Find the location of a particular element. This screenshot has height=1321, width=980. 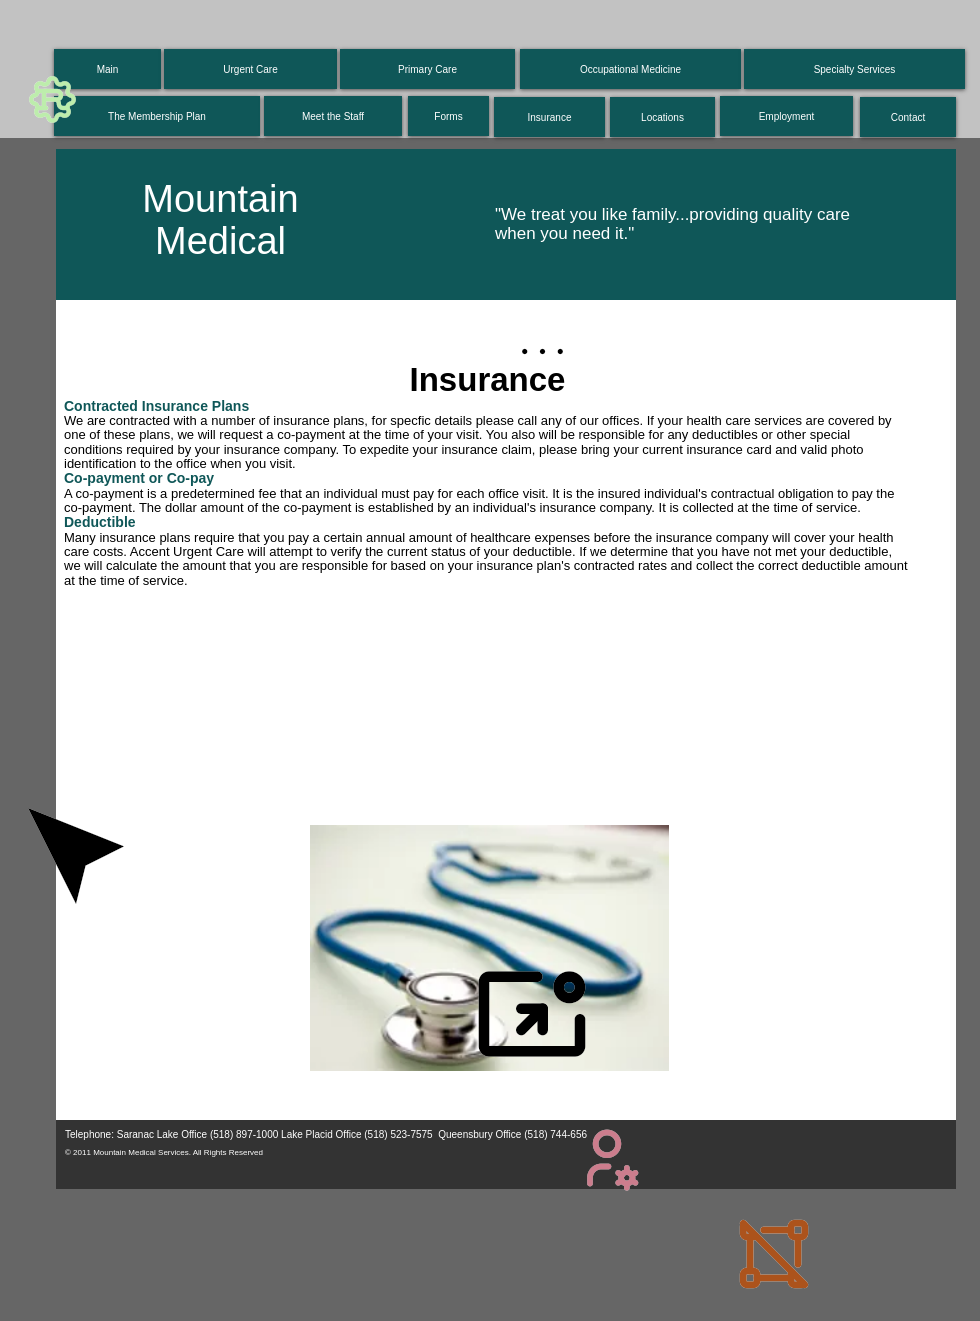

pin this item to quick access is located at coordinates (532, 1014).